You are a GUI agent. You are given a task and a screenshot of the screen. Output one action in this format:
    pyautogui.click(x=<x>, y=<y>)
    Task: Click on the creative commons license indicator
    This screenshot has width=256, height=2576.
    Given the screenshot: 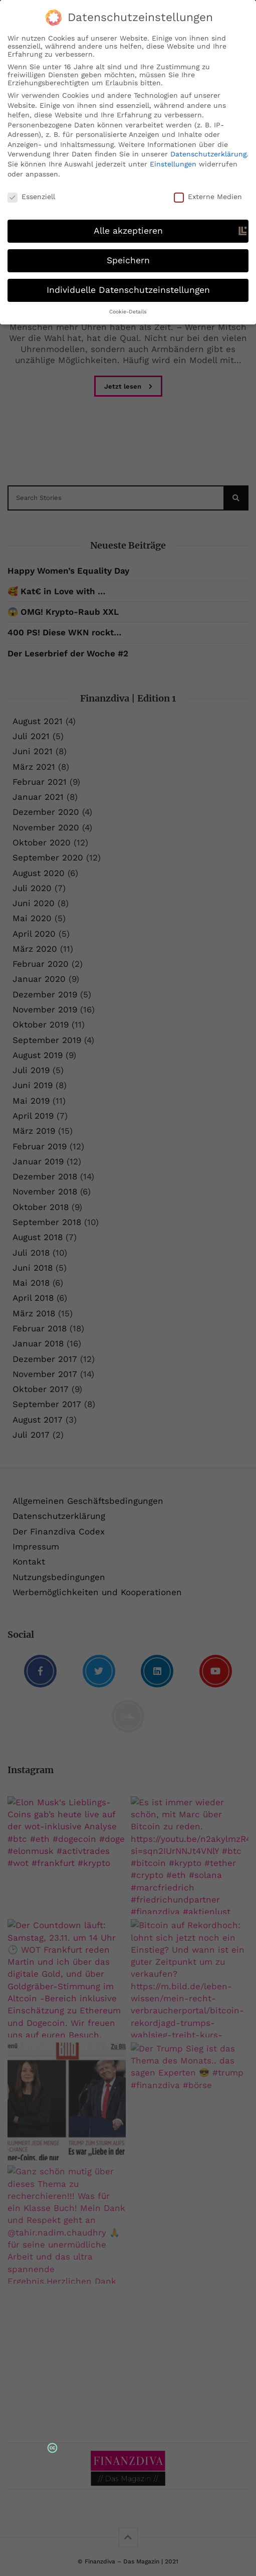 What is the action you would take?
    pyautogui.click(x=52, y=2448)
    